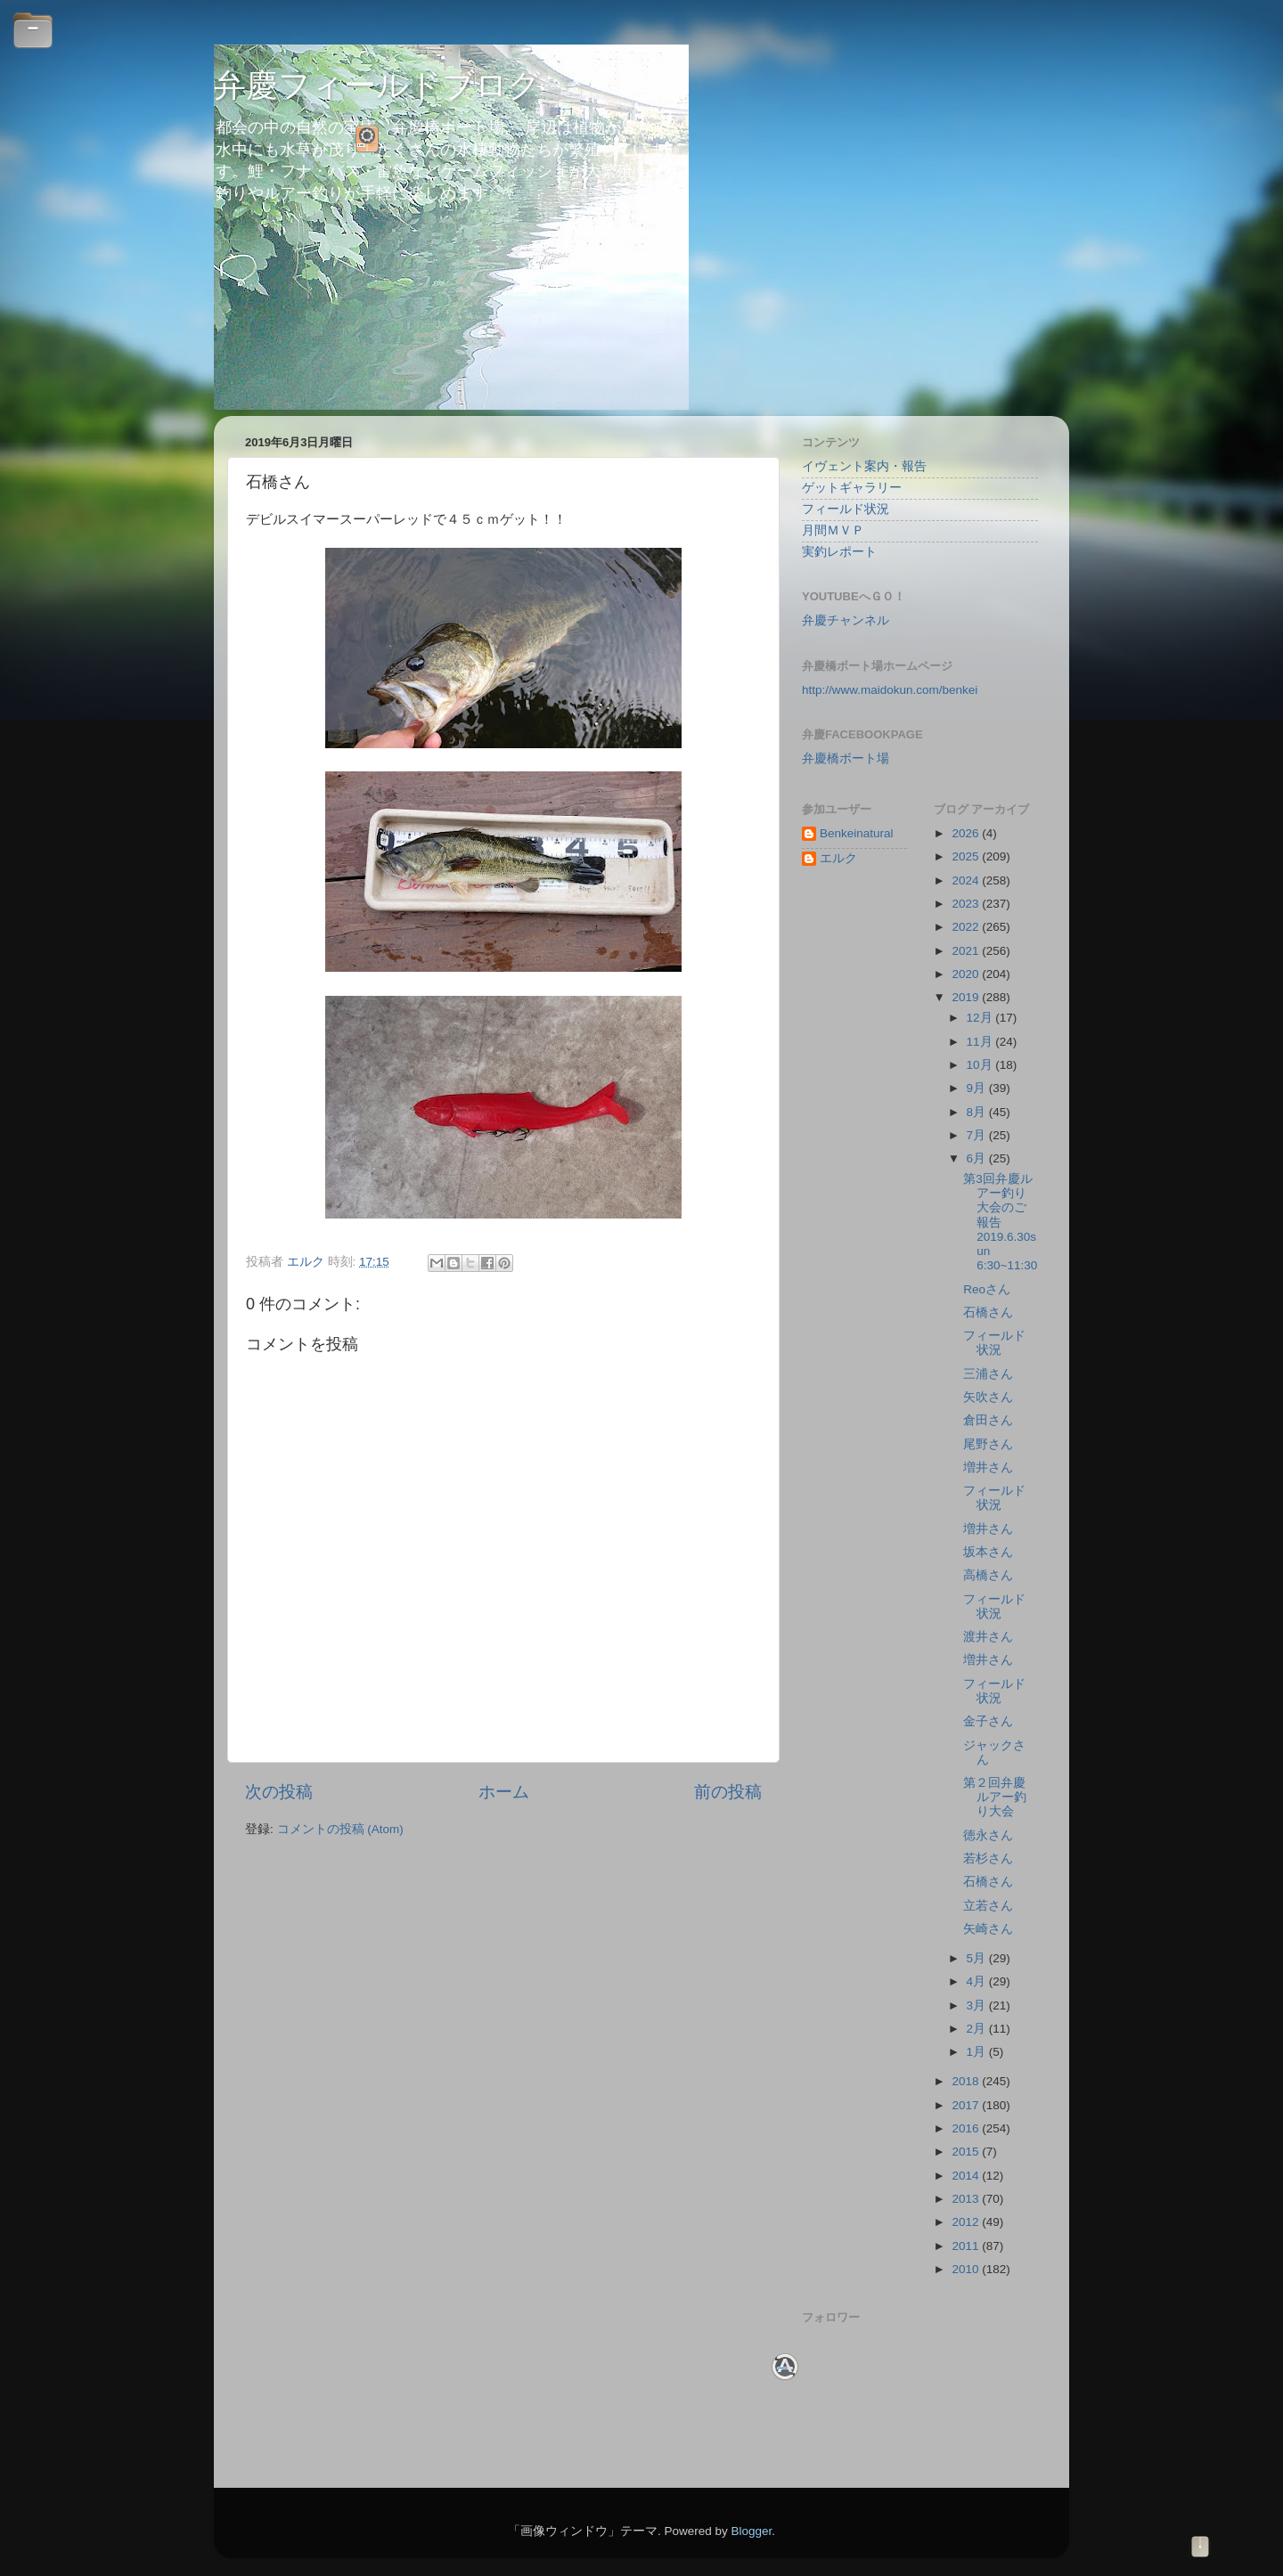  Describe the element at coordinates (1200, 2547) in the screenshot. I see `open file roller archive manager` at that location.